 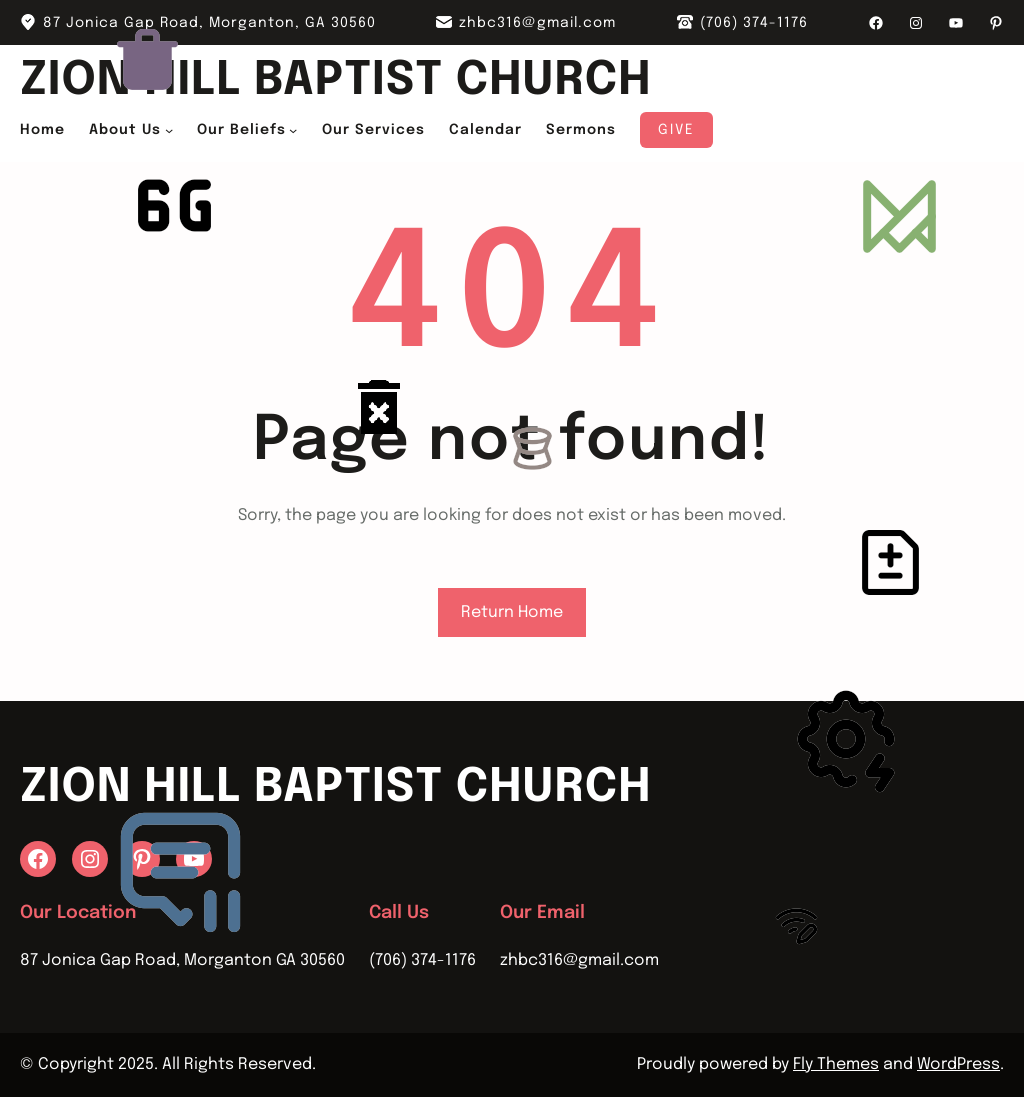 What do you see at coordinates (890, 562) in the screenshot?
I see `view file differences or changes` at bounding box center [890, 562].